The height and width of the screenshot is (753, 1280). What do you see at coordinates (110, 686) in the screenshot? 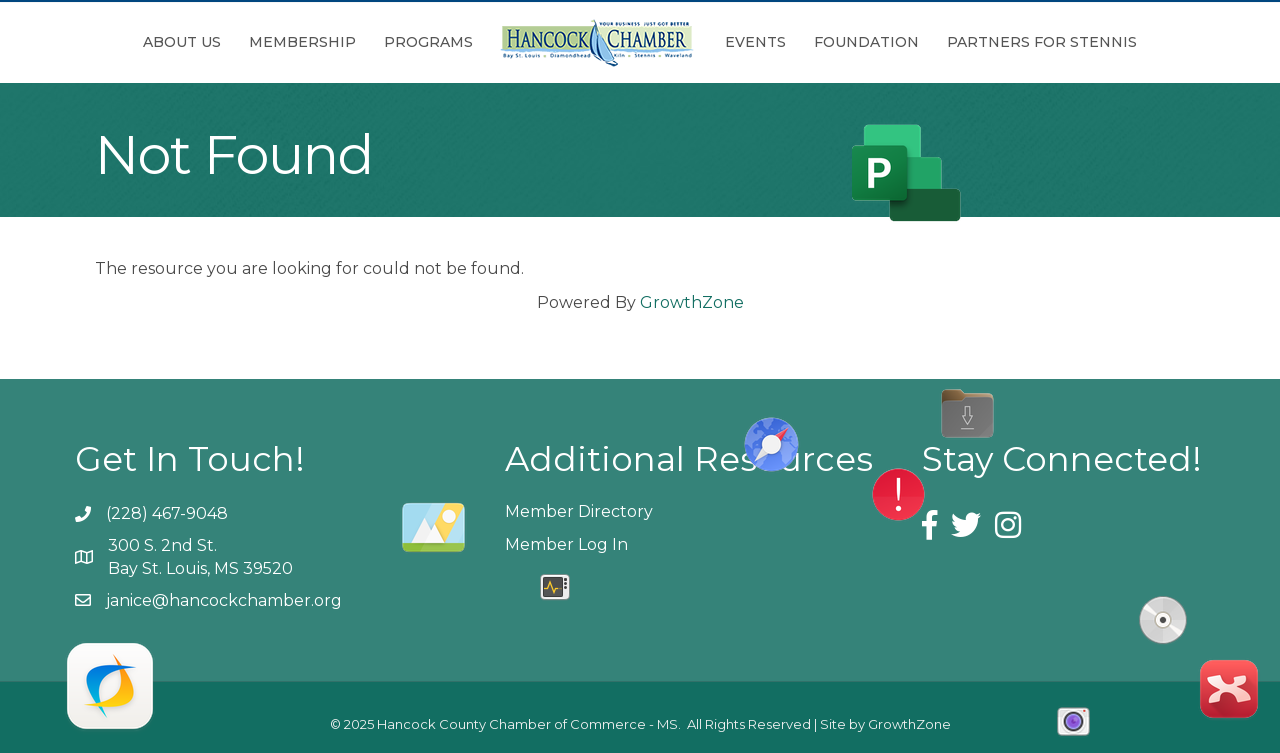
I see `open CrossOver app to run Windows software` at bounding box center [110, 686].